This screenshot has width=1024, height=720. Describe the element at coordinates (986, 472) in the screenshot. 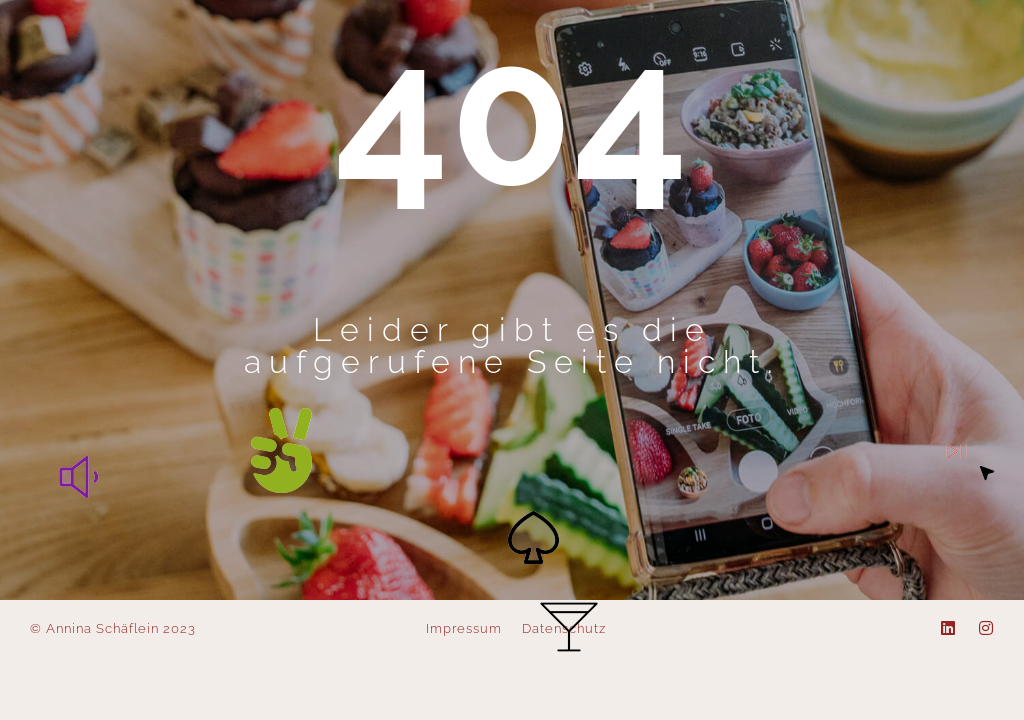

I see `tap to navigate to a destination` at that location.